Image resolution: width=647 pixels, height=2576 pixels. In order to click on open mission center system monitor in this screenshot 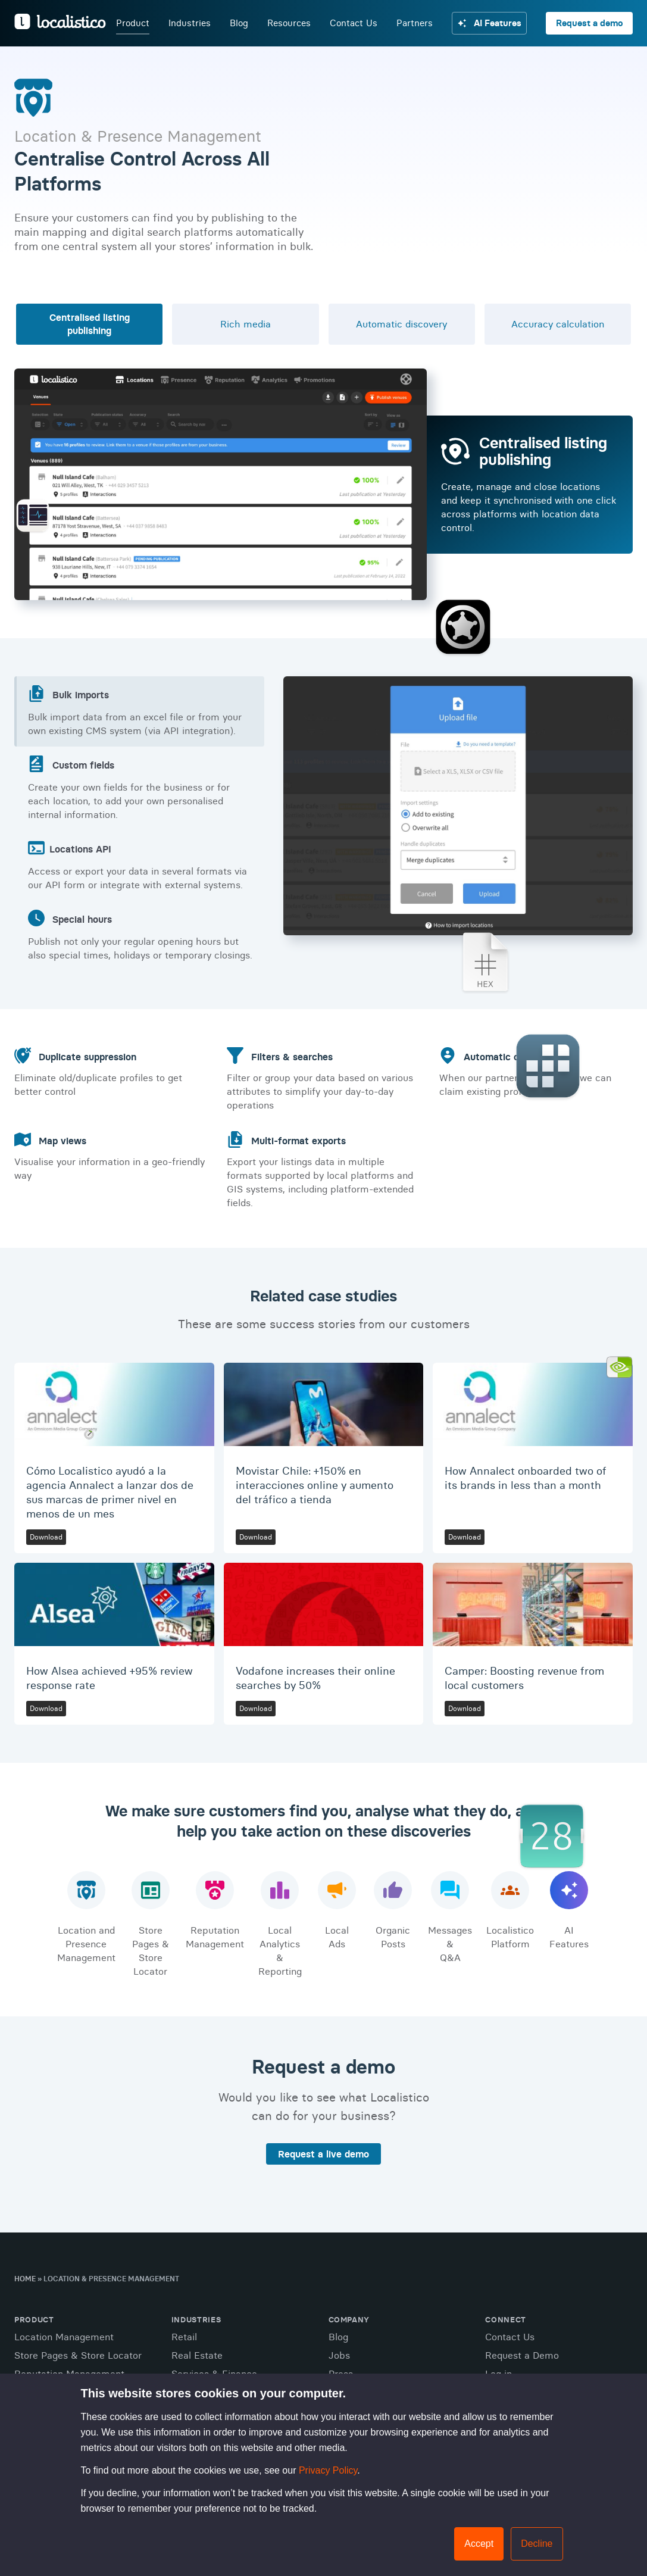, I will do `click(33, 516)`.